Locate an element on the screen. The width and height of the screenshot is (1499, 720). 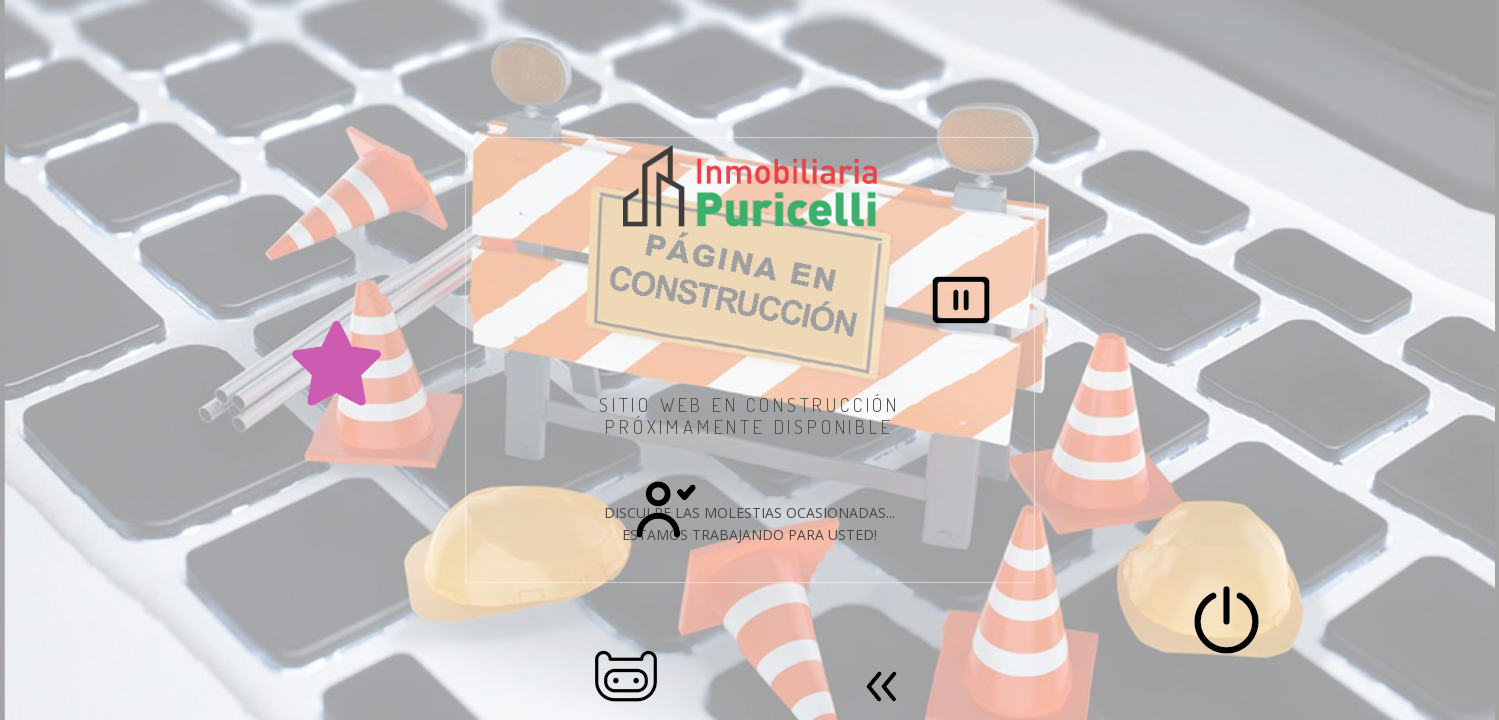
add item to favorites is located at coordinates (336, 365).